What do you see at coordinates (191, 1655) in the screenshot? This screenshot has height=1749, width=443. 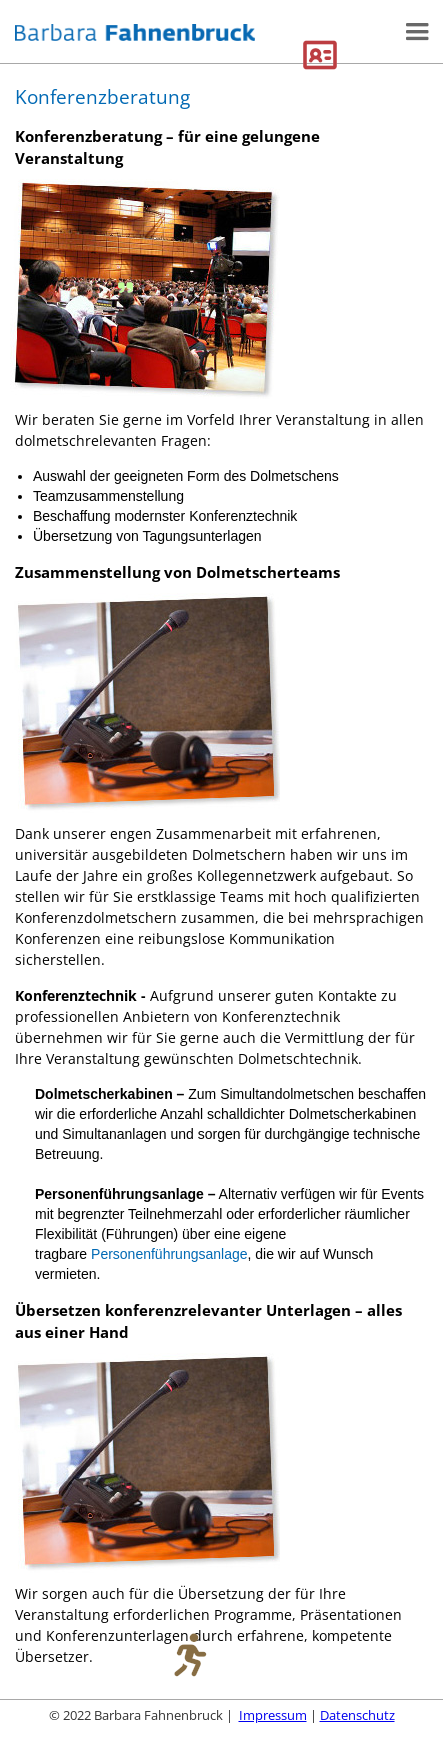 I see `start a run or workout session` at bounding box center [191, 1655].